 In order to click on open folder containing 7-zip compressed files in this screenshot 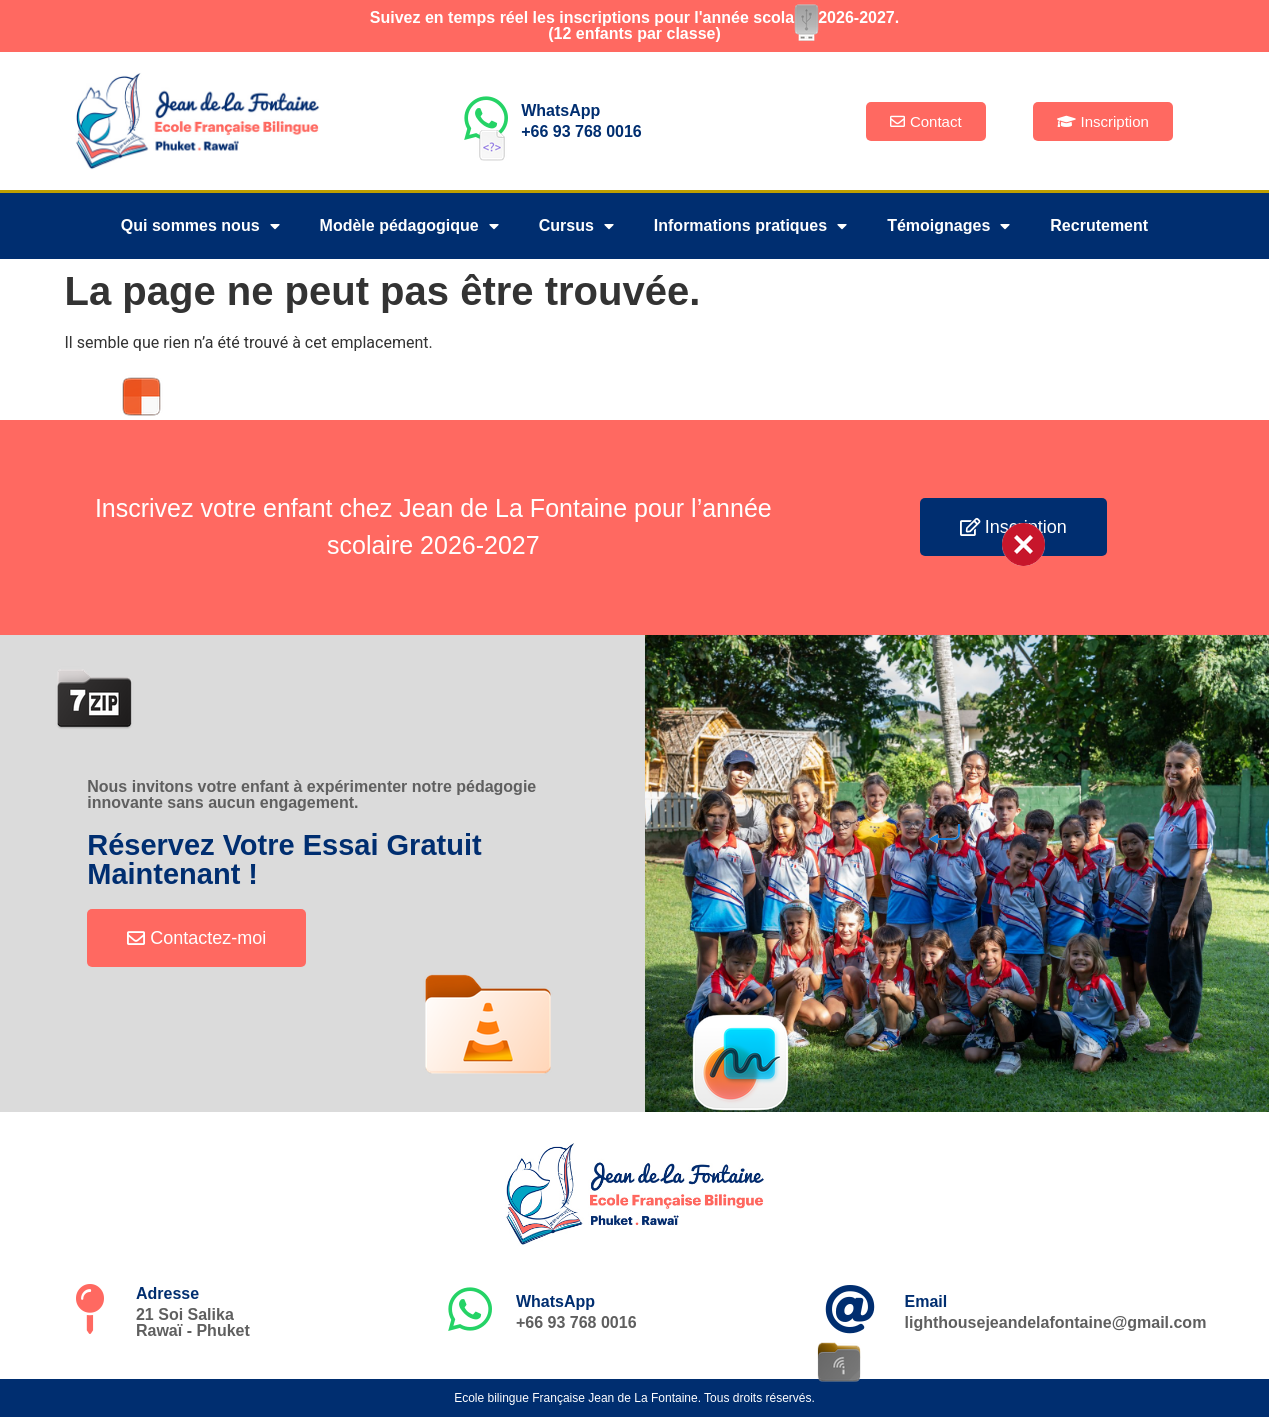, I will do `click(94, 700)`.